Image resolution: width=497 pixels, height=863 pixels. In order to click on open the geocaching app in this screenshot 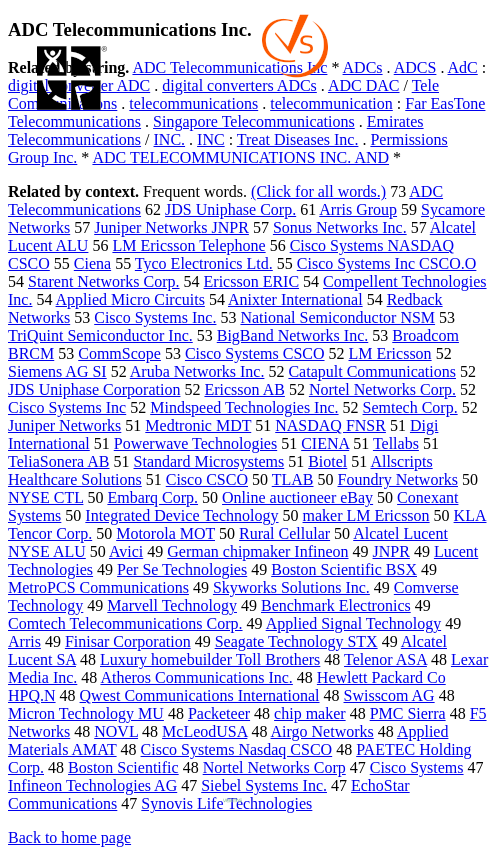, I will do `click(72, 78)`.